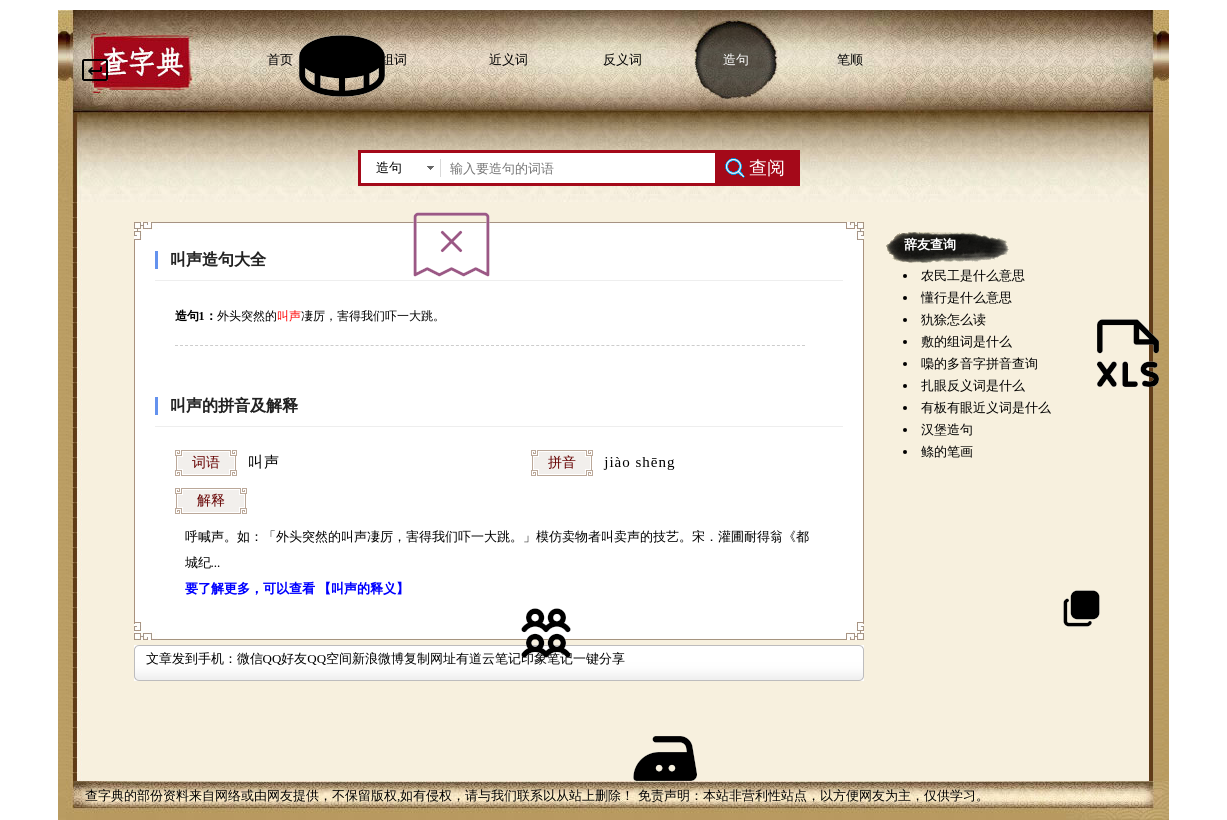 This screenshot has height=820, width=1227. Describe the element at coordinates (1128, 356) in the screenshot. I see `open or view an Excel spreadsheet file` at that location.